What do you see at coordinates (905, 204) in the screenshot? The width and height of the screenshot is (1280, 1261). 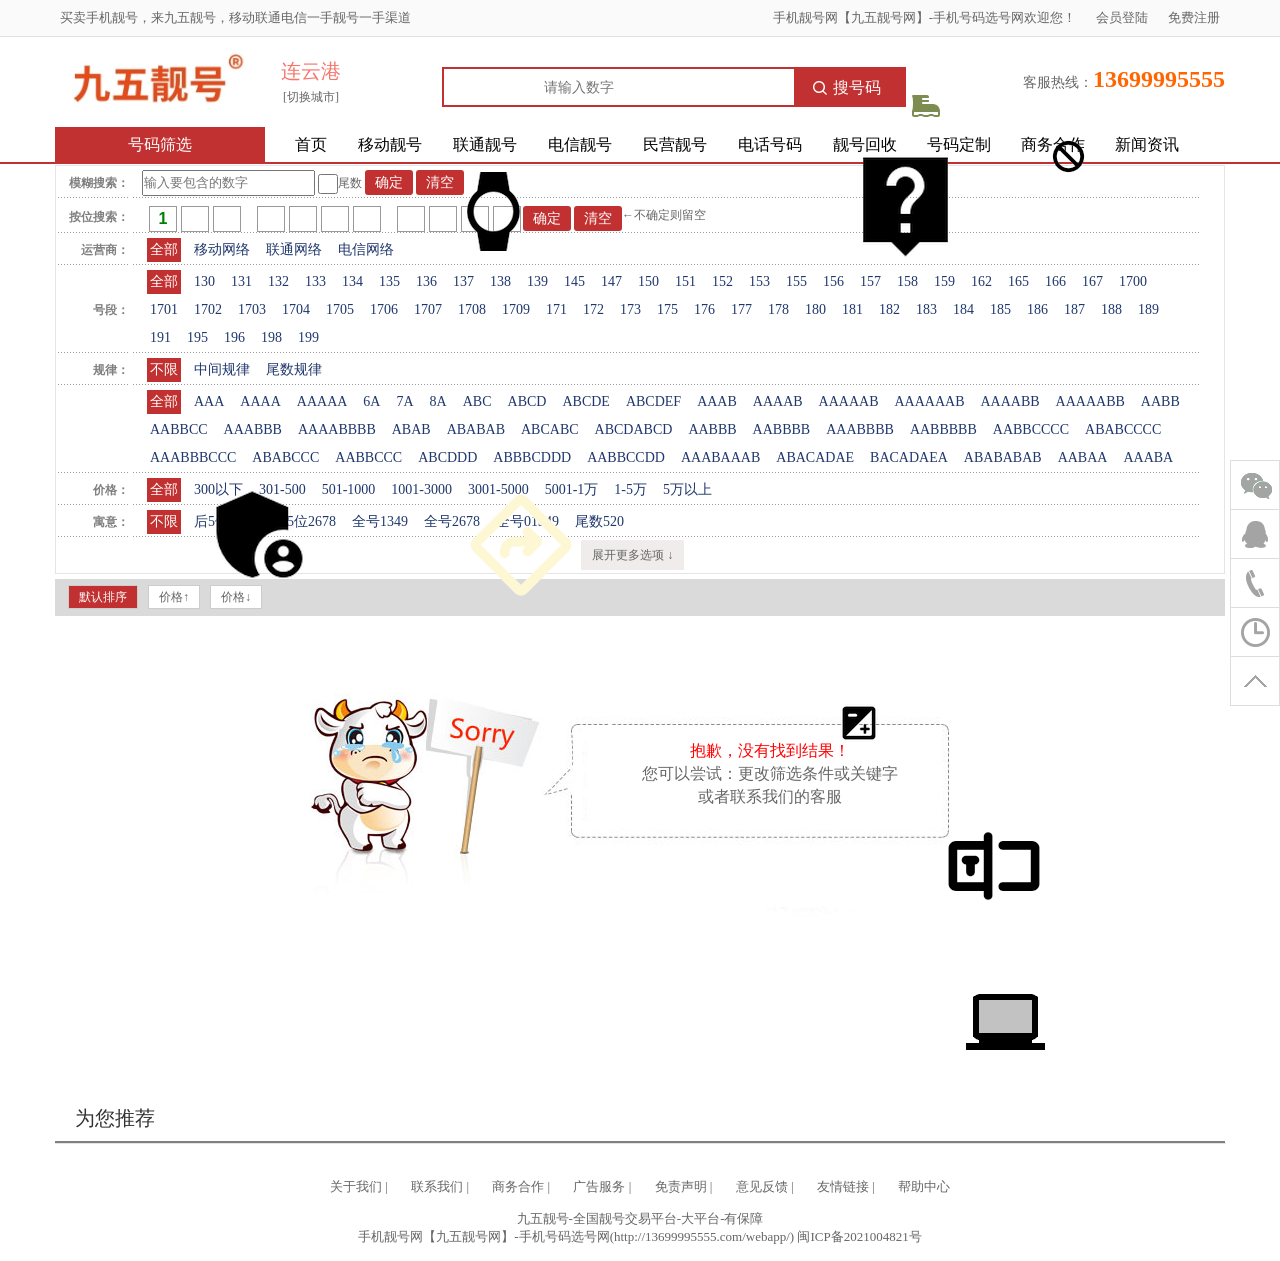 I see `access live help or support chat` at bounding box center [905, 204].